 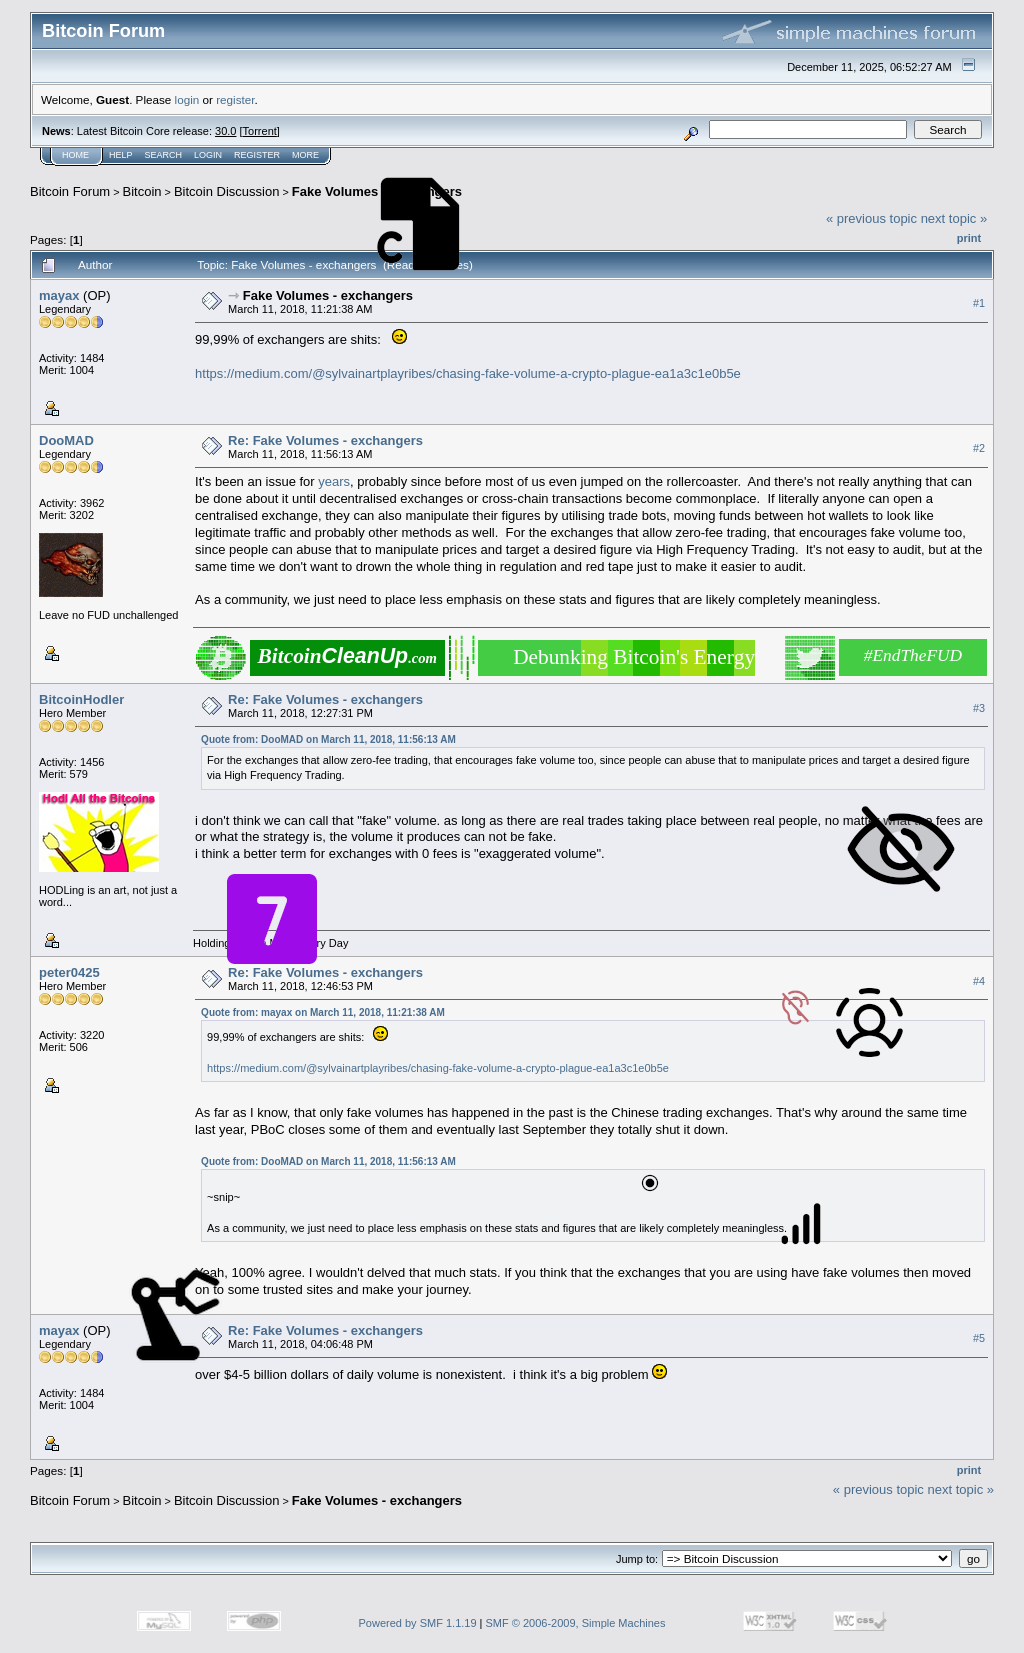 I want to click on incomplete or pending user profile, so click(x=869, y=1022).